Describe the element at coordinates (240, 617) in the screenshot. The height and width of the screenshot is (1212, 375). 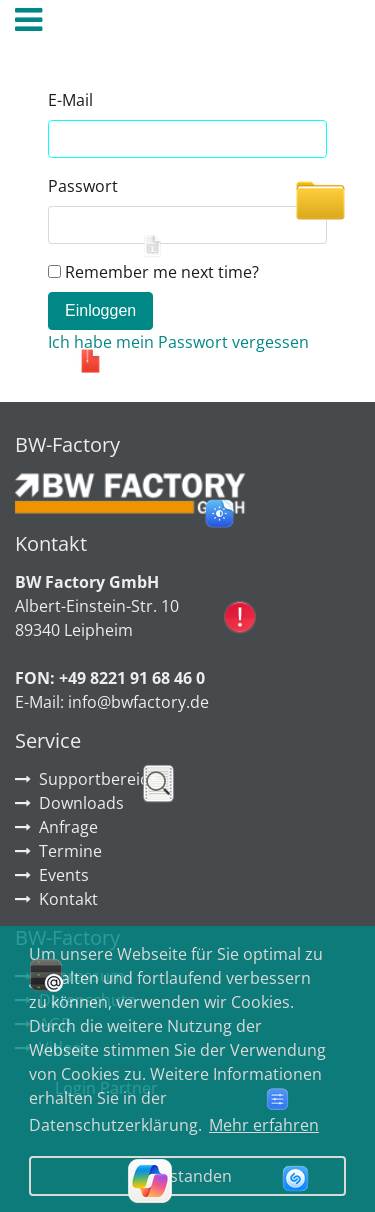
I see `report a system crash or error` at that location.